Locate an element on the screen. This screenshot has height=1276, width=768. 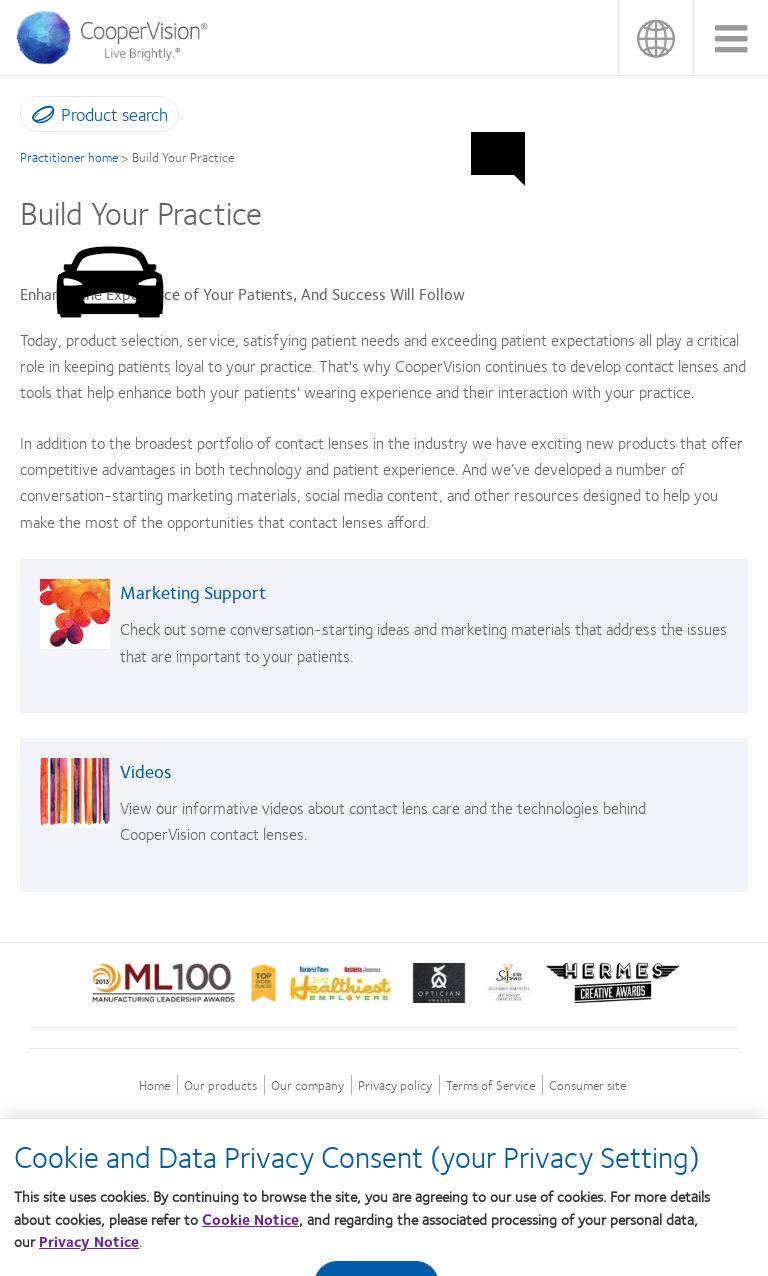
open comments section is located at coordinates (498, 159).